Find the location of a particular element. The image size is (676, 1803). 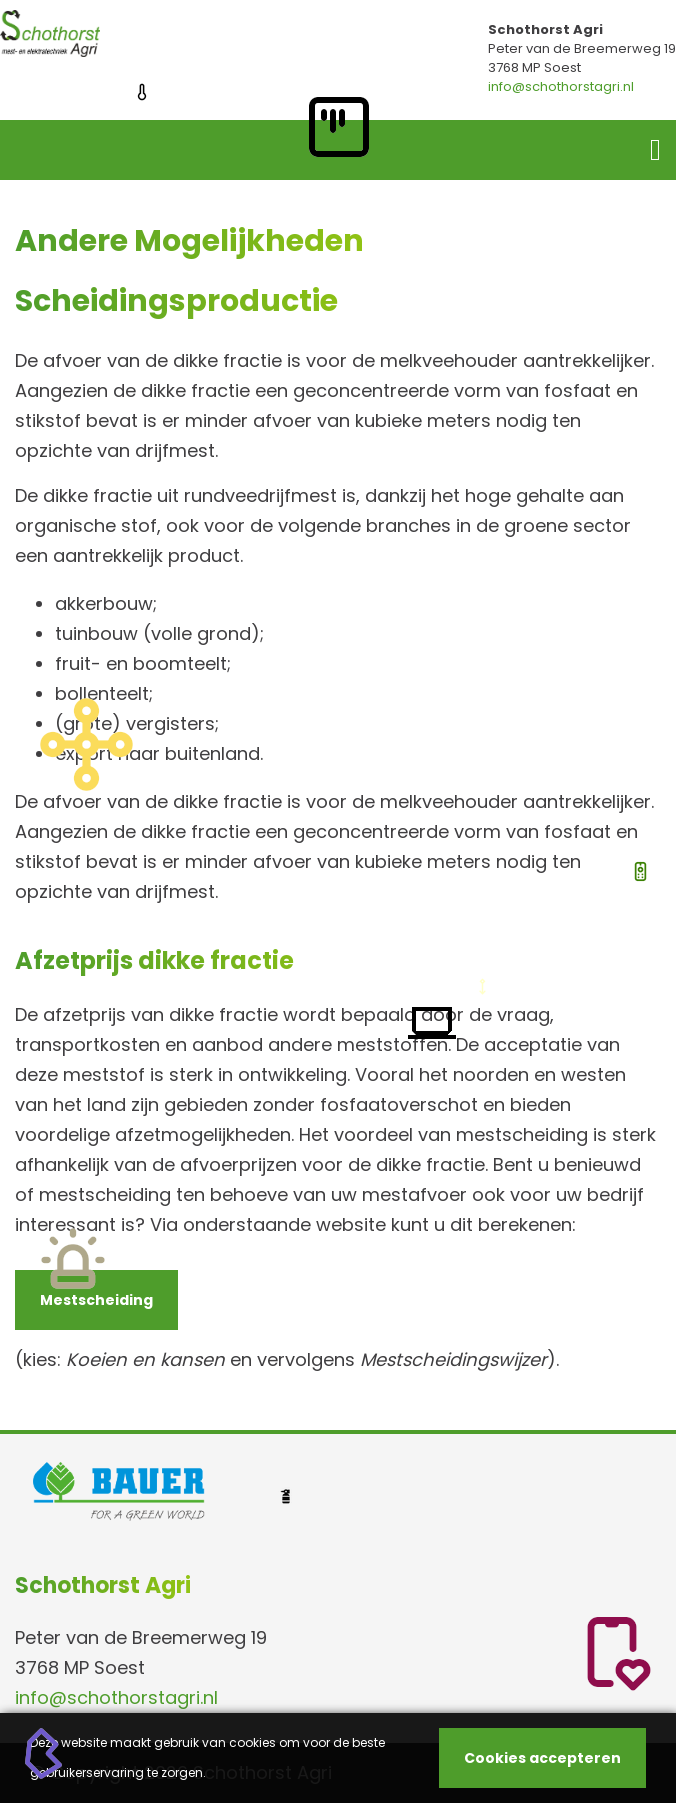

view star network topology is located at coordinates (86, 744).